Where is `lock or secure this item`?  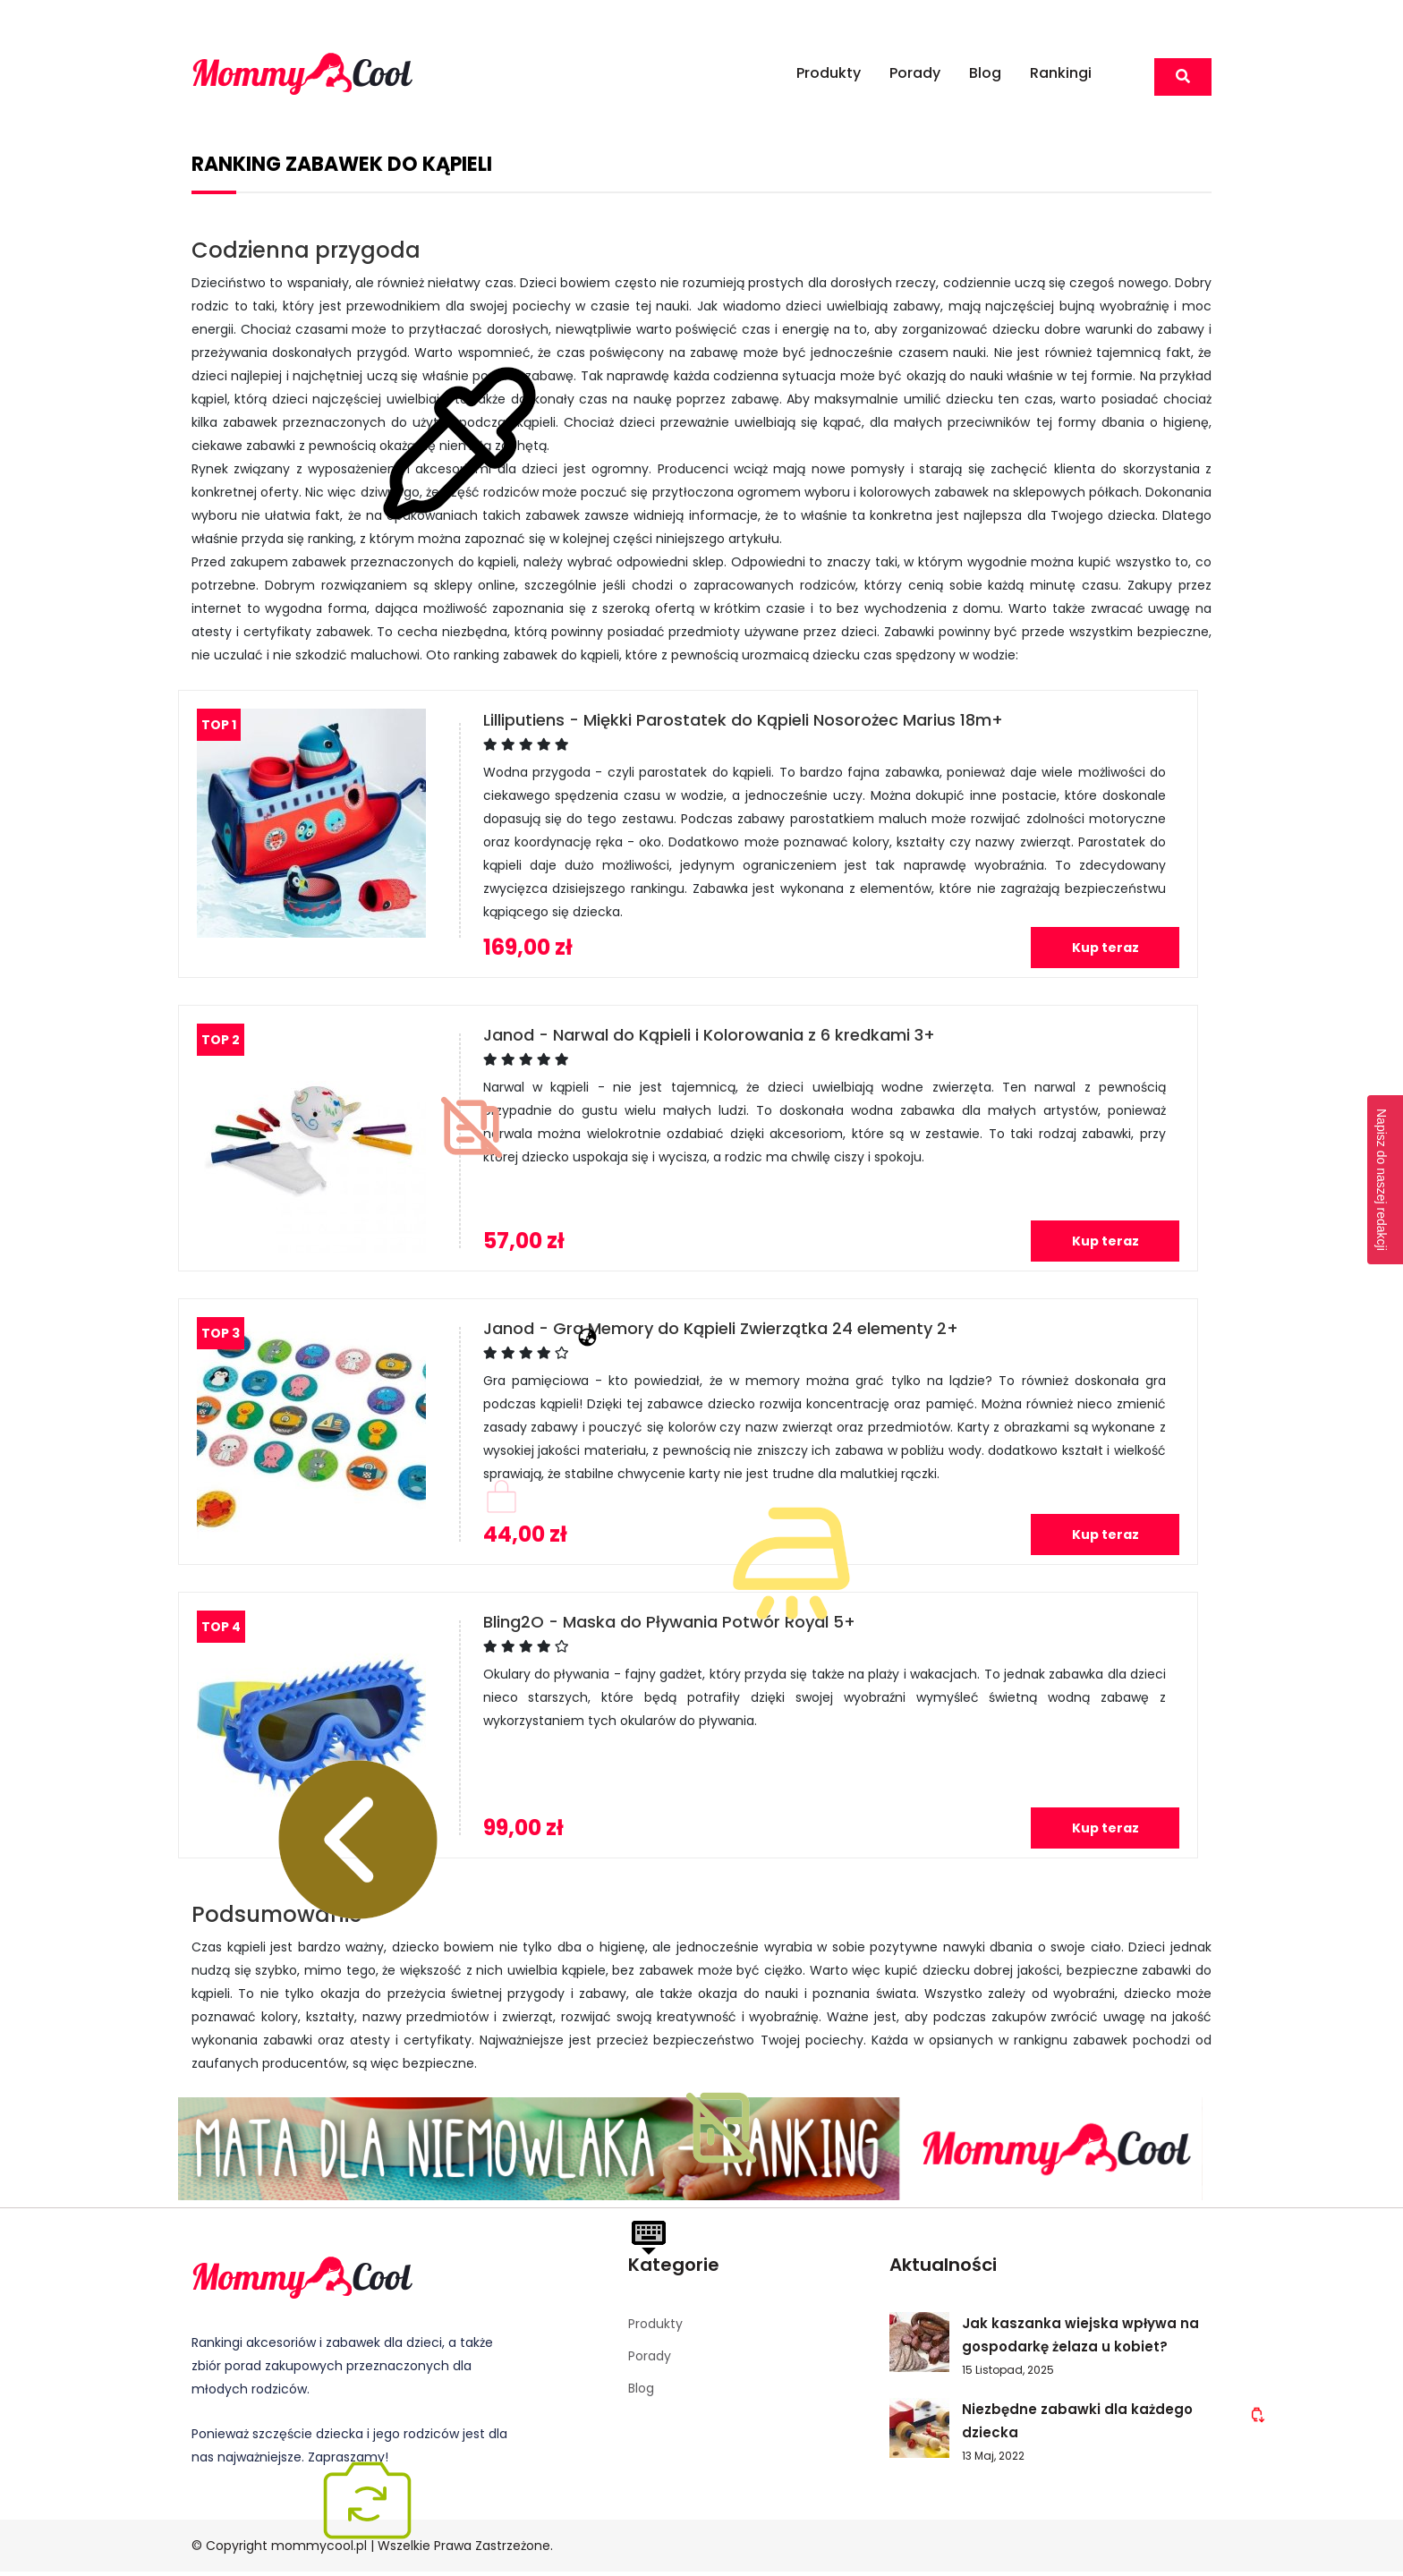 lock or secure this item is located at coordinates (501, 1498).